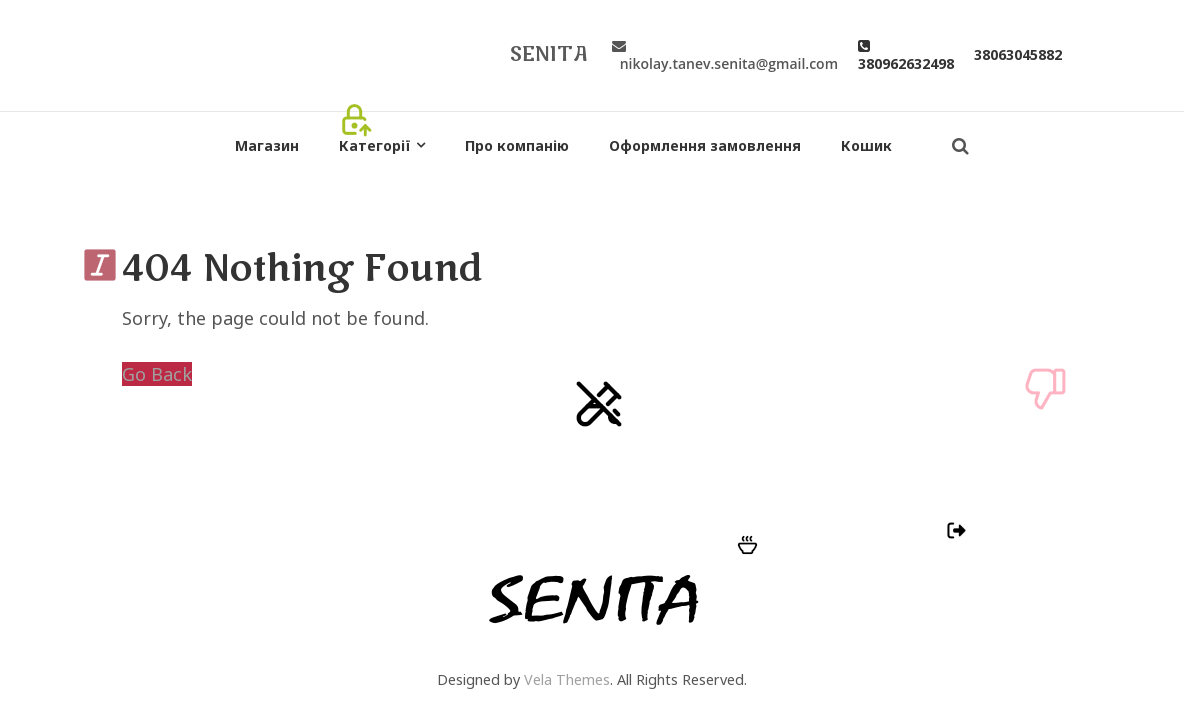 The width and height of the screenshot is (1184, 720). I want to click on browse soup or hot food options, so click(747, 544).